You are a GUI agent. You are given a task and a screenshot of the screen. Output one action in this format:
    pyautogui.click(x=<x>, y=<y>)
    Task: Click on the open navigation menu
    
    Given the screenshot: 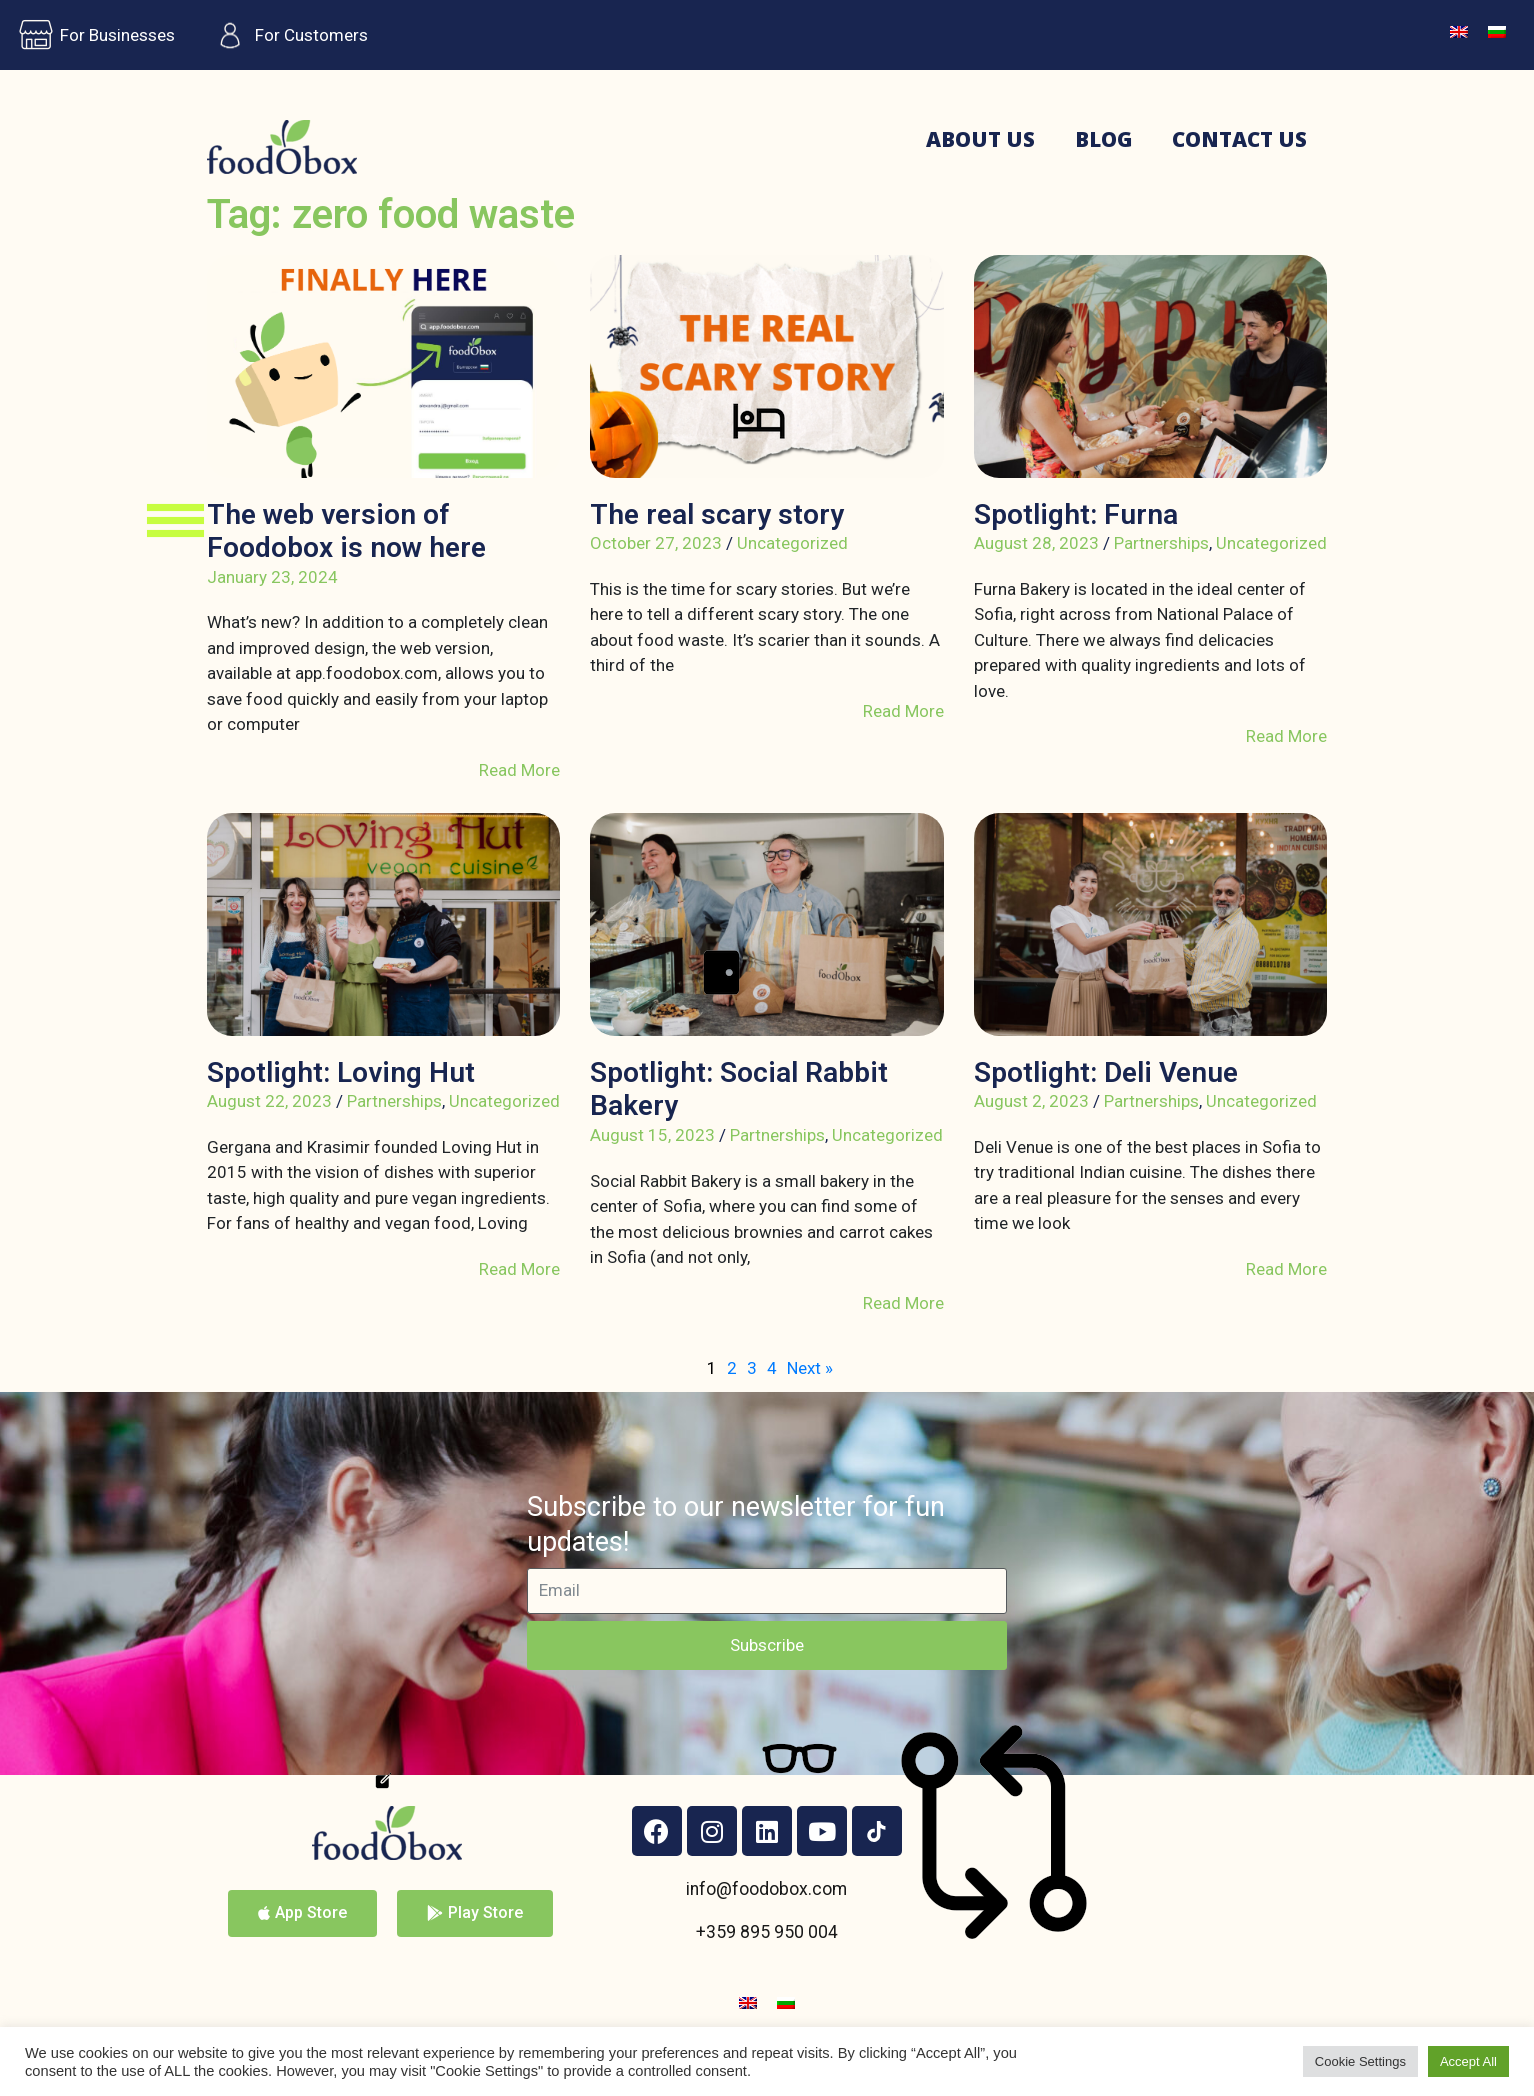 What is the action you would take?
    pyautogui.click(x=175, y=520)
    